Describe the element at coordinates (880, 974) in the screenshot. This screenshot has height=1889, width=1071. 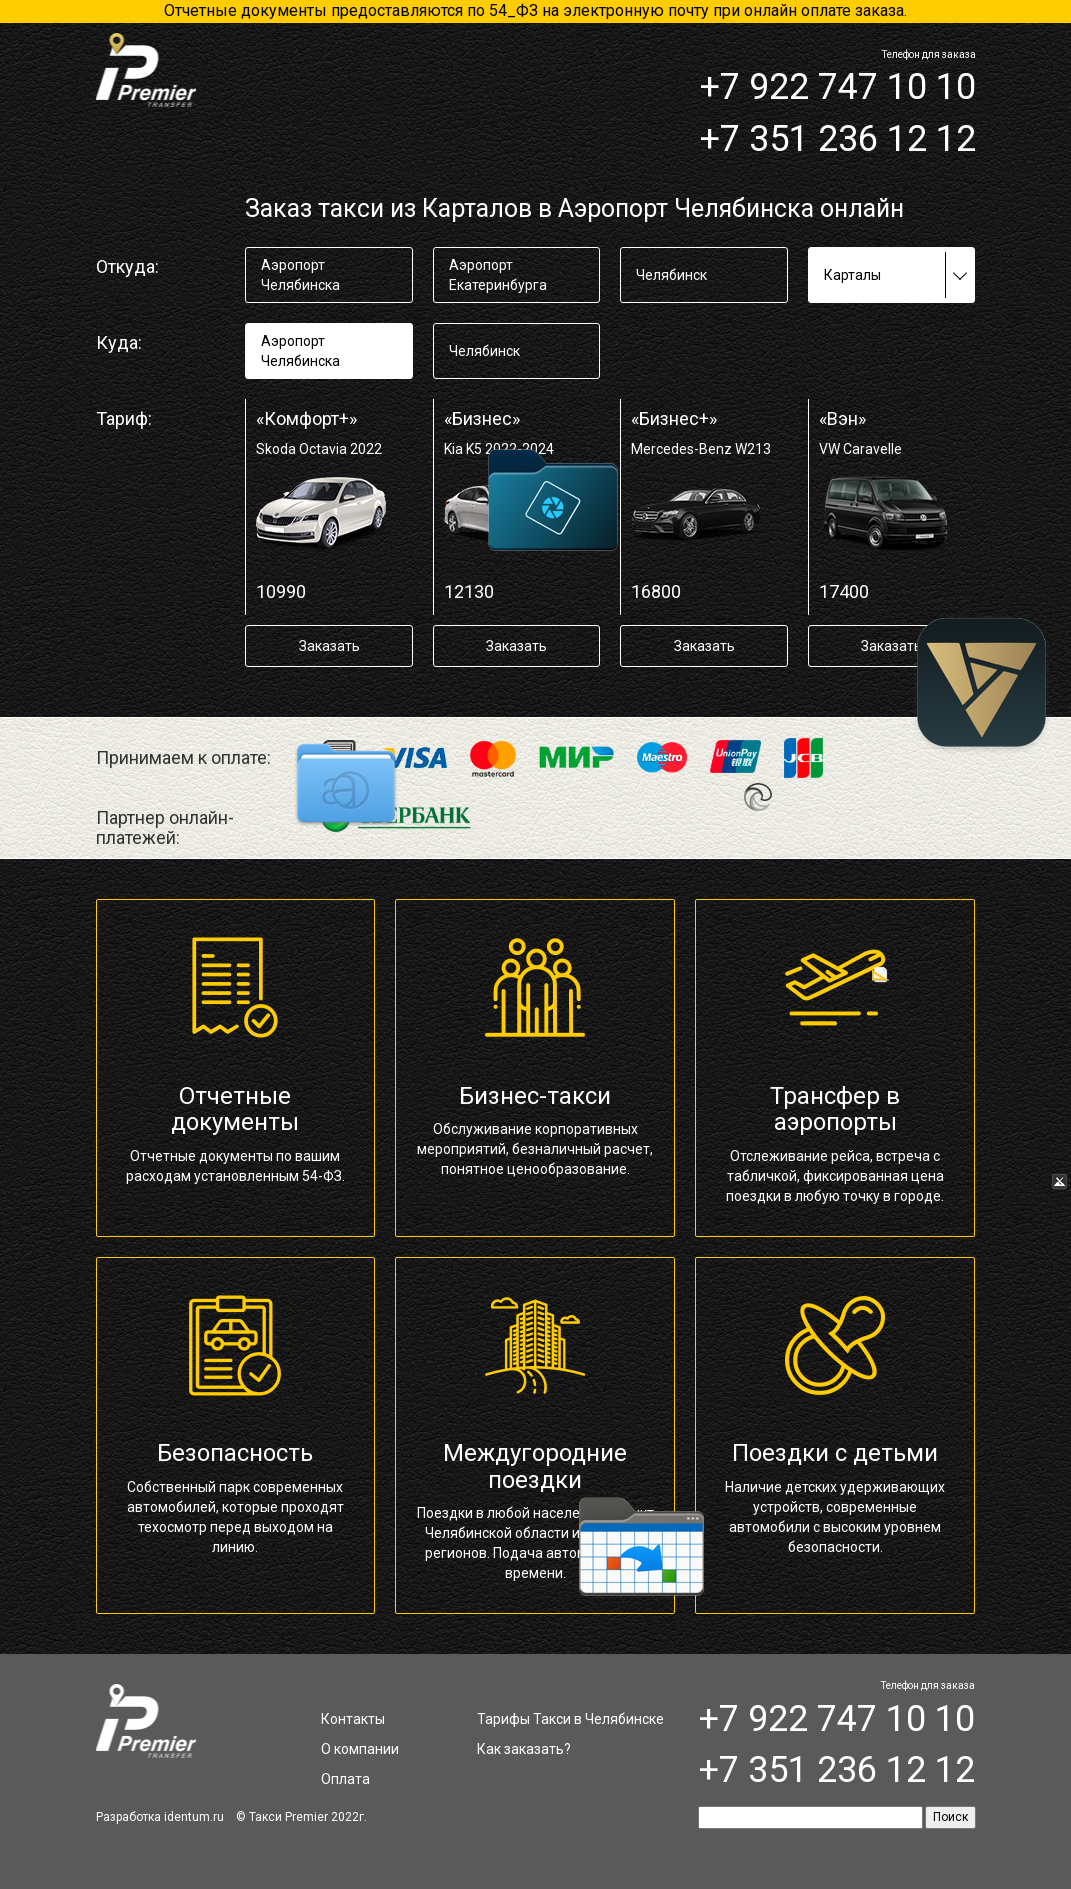
I see `configure page layout and formatting options` at that location.